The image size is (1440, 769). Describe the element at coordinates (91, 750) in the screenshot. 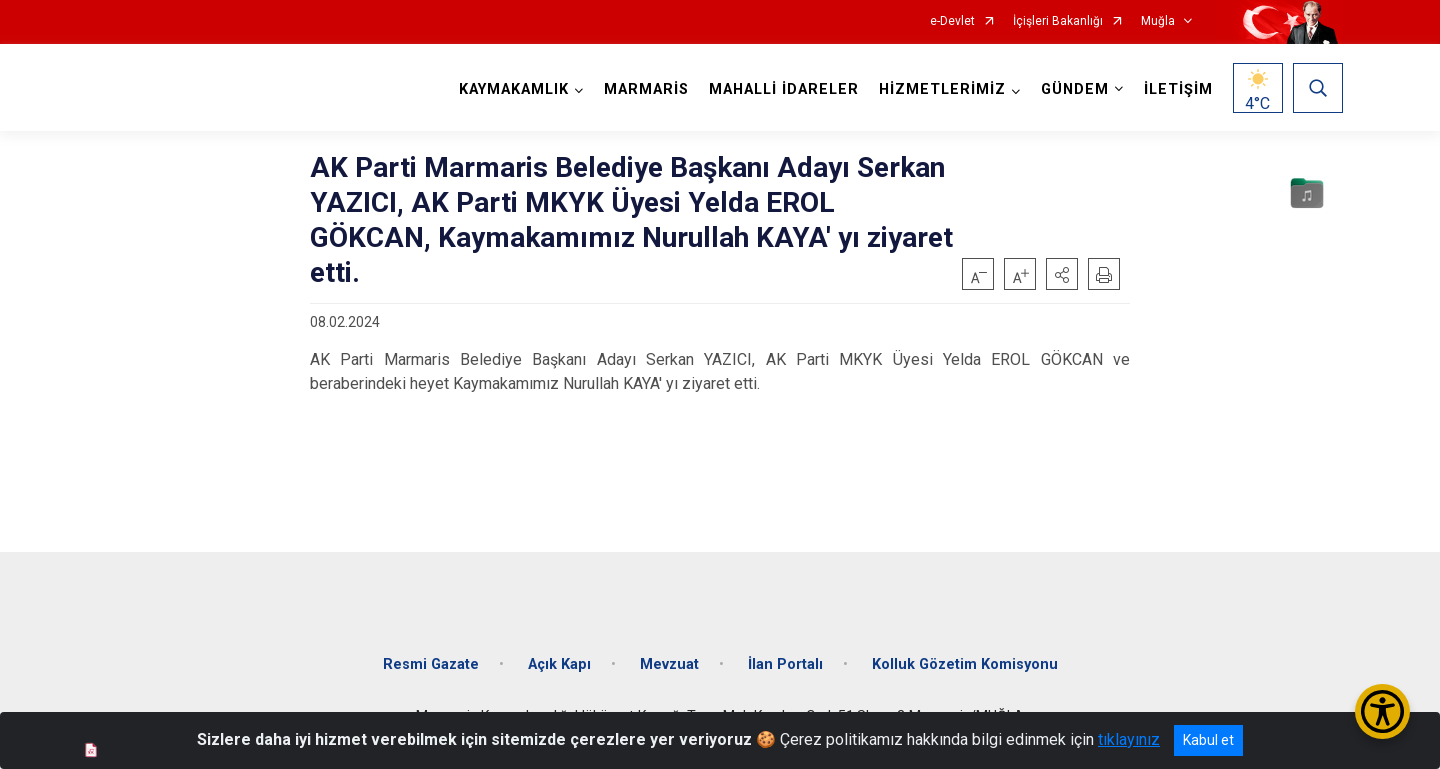

I see `libreoffice math formula template file` at that location.